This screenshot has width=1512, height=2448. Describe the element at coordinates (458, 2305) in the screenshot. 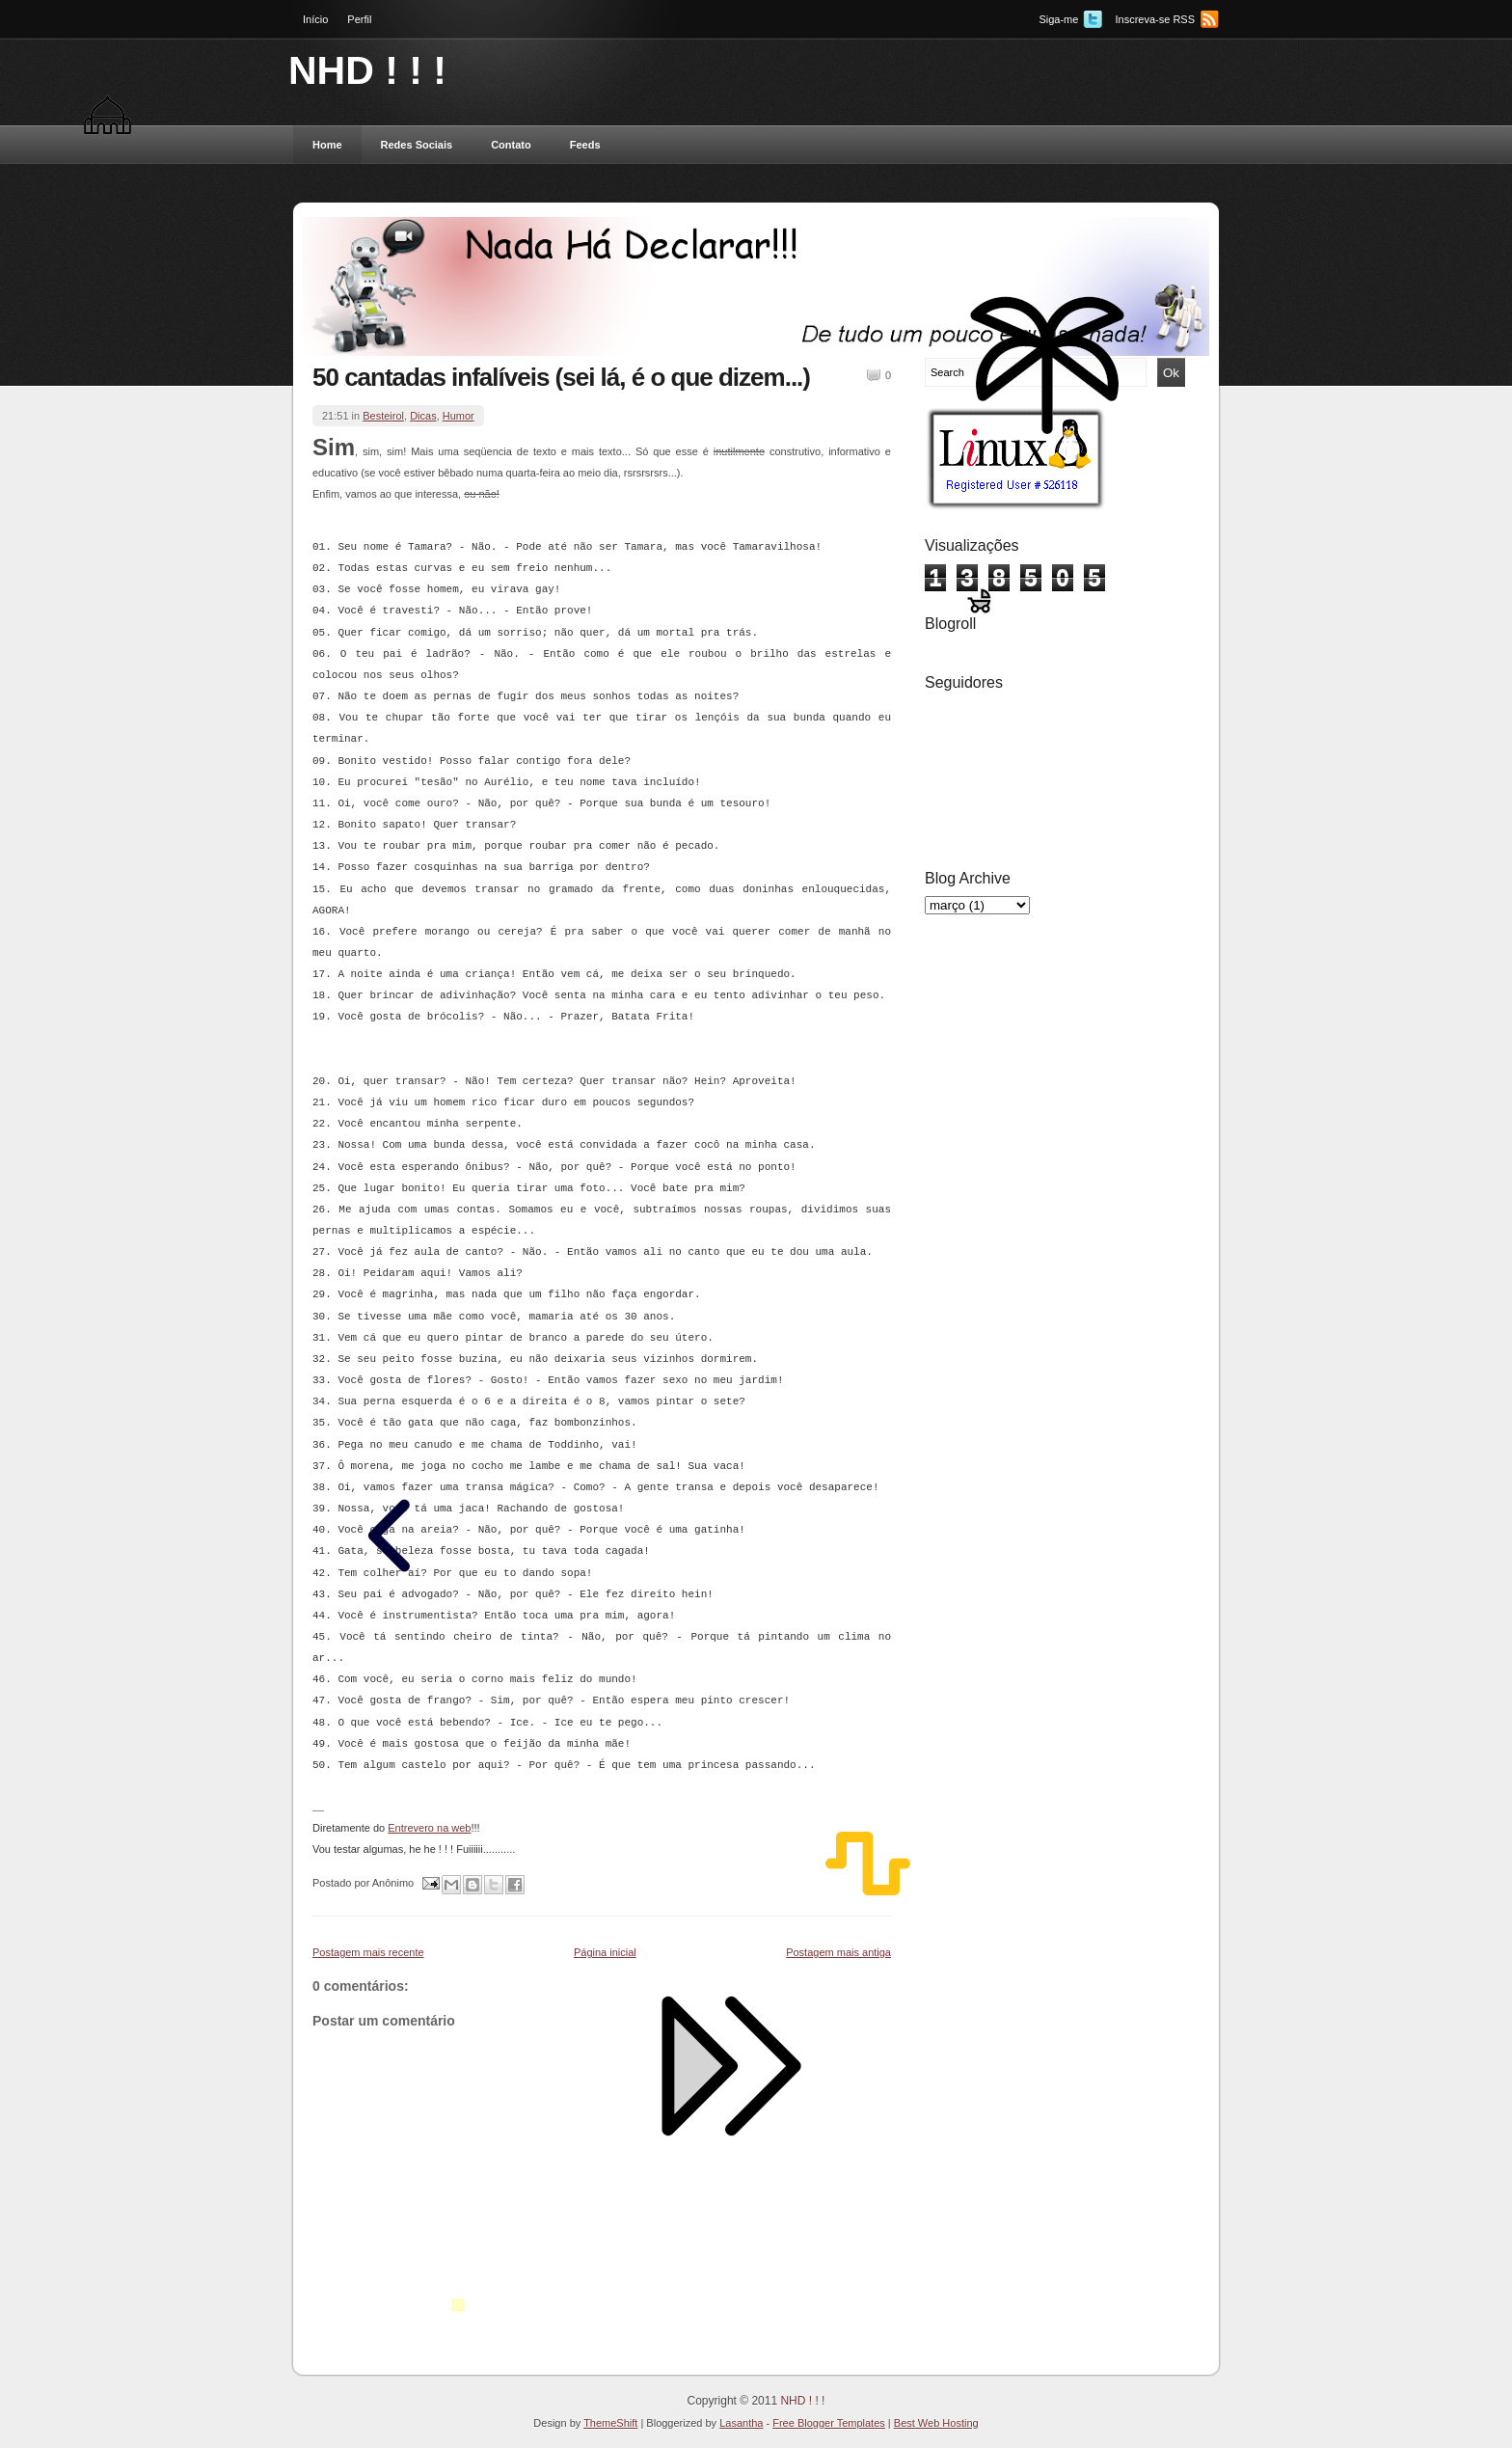

I see `randomize or shuffle content` at that location.